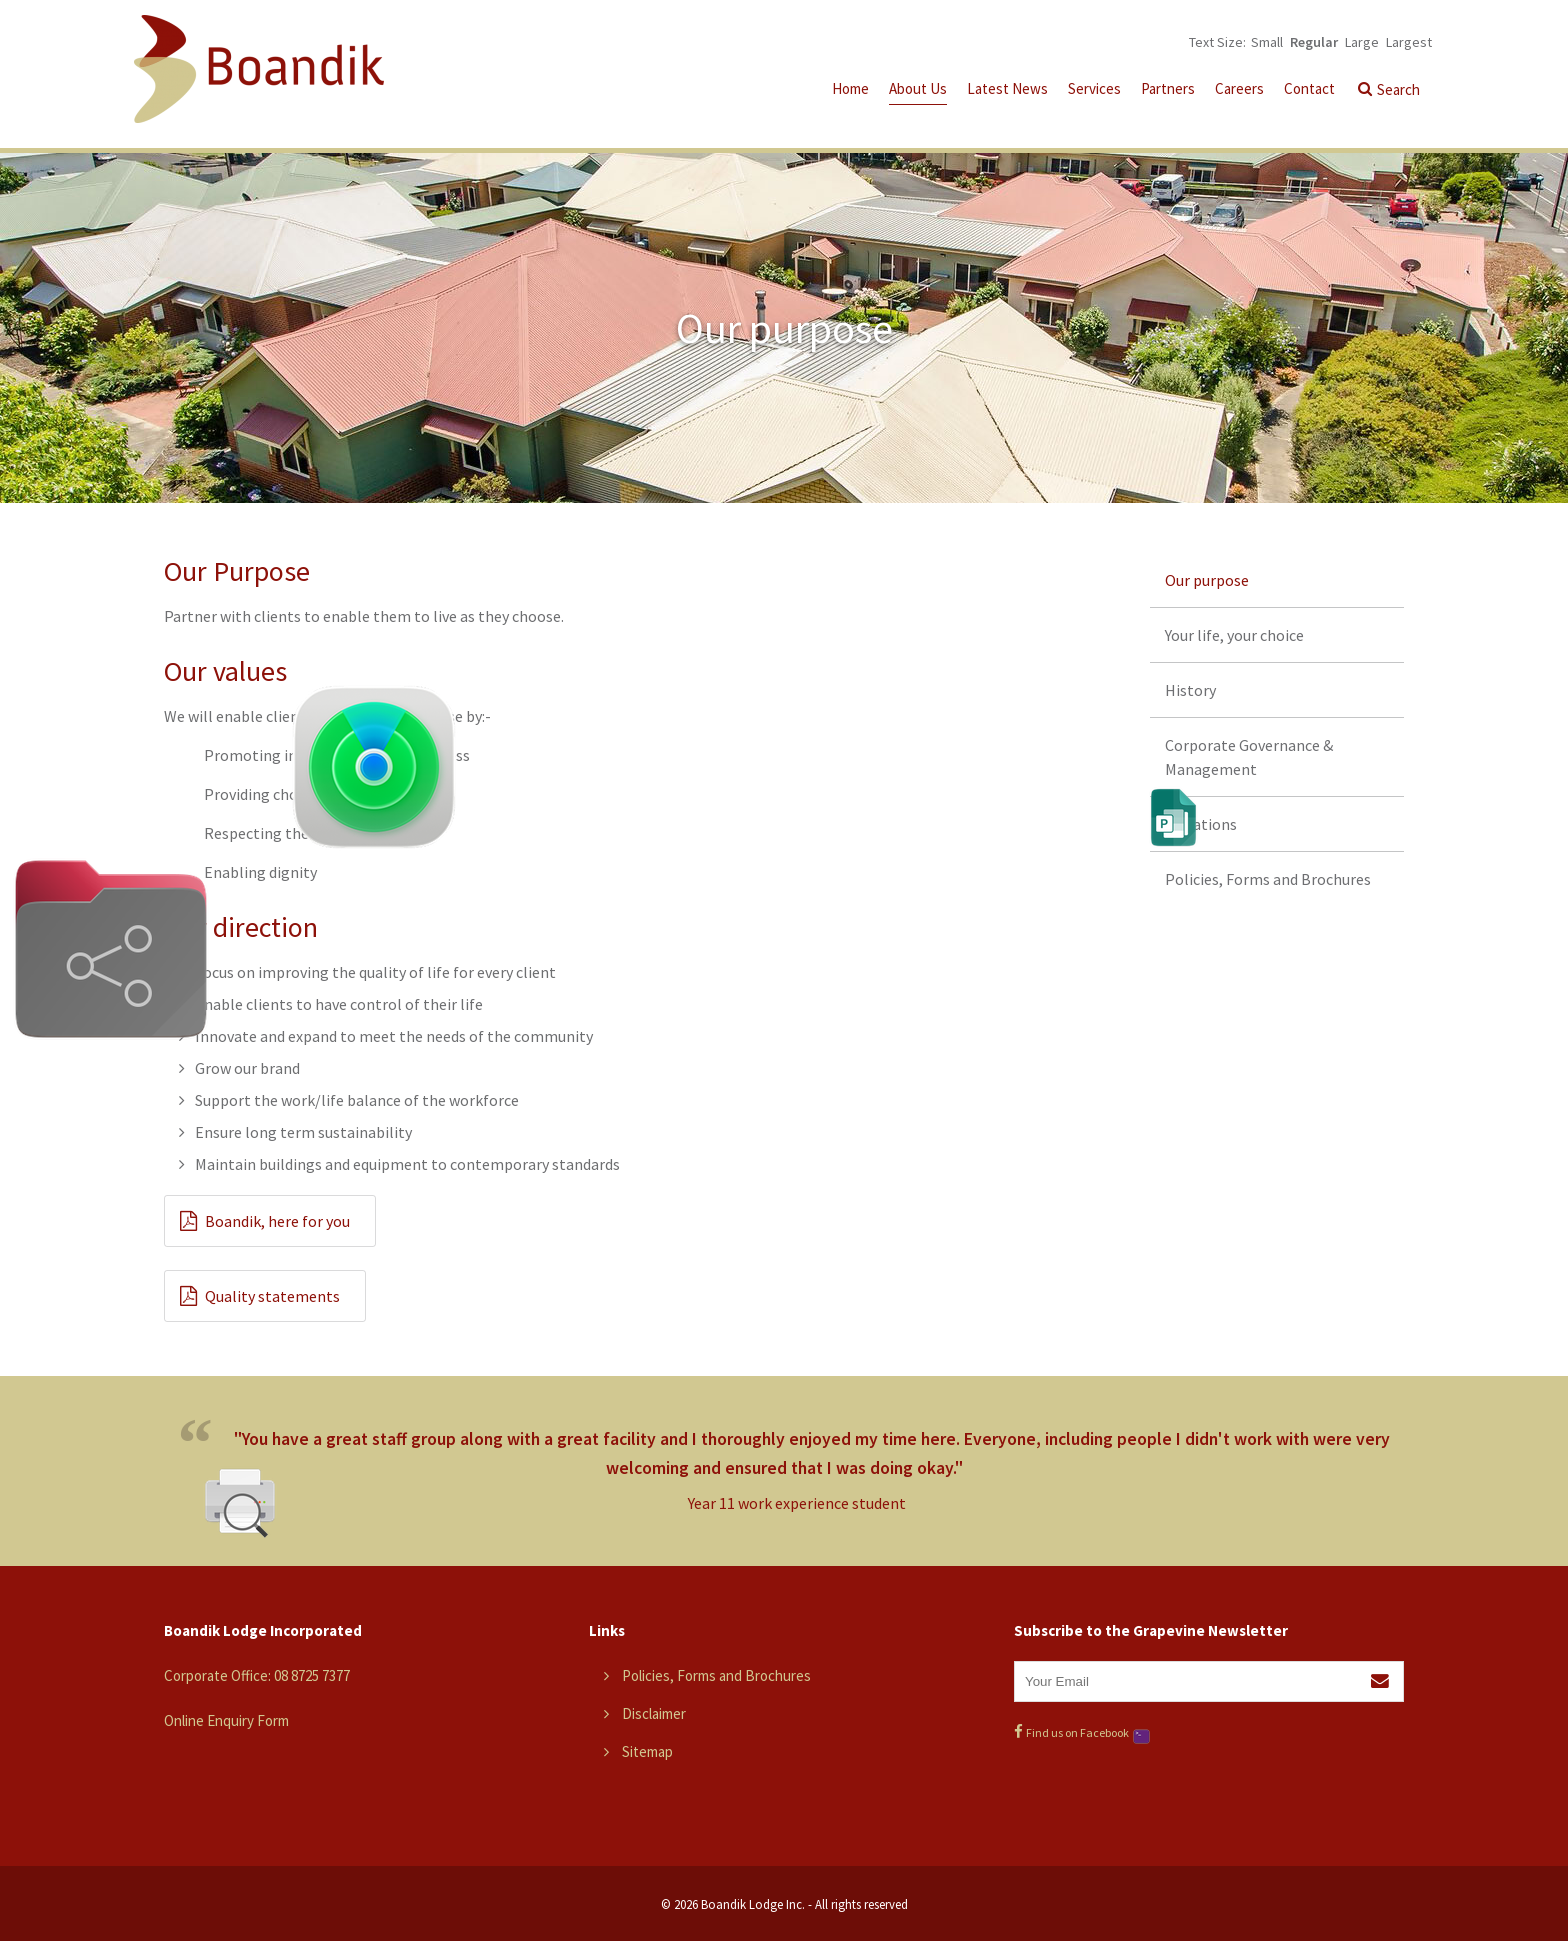 The image size is (1568, 1941). What do you see at coordinates (240, 1501) in the screenshot?
I see `preview document before printing` at bounding box center [240, 1501].